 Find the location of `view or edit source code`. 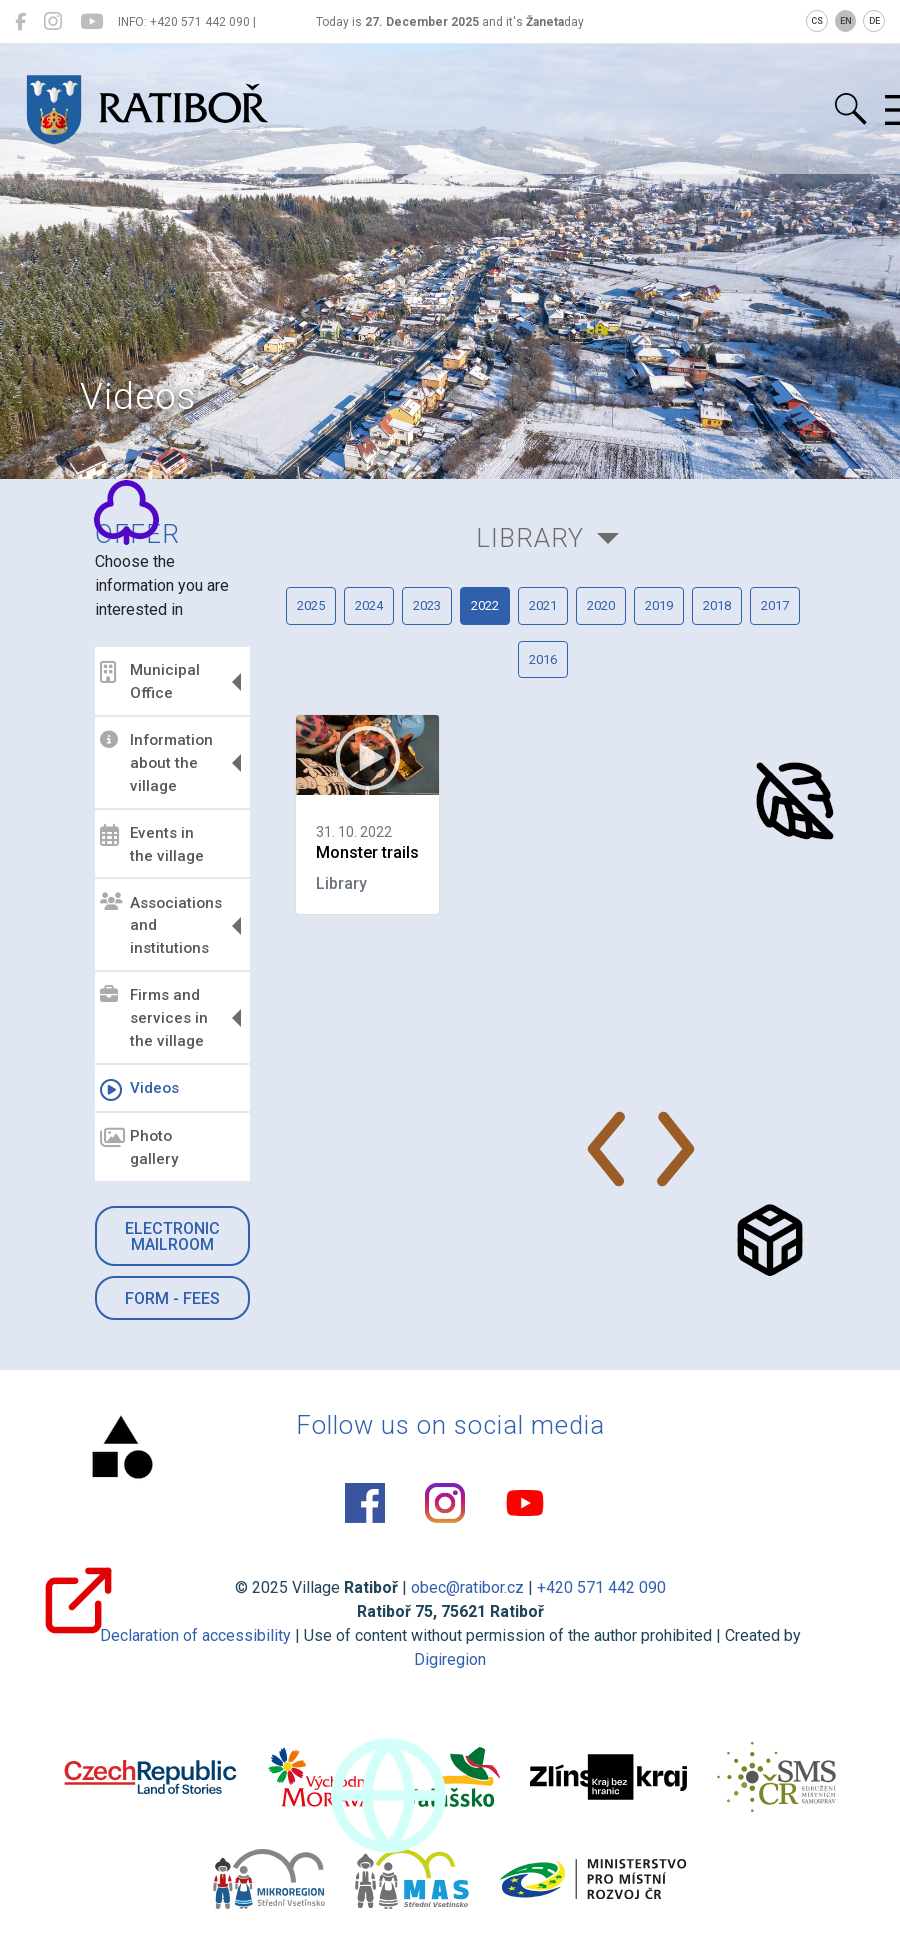

view or edit source code is located at coordinates (641, 1149).